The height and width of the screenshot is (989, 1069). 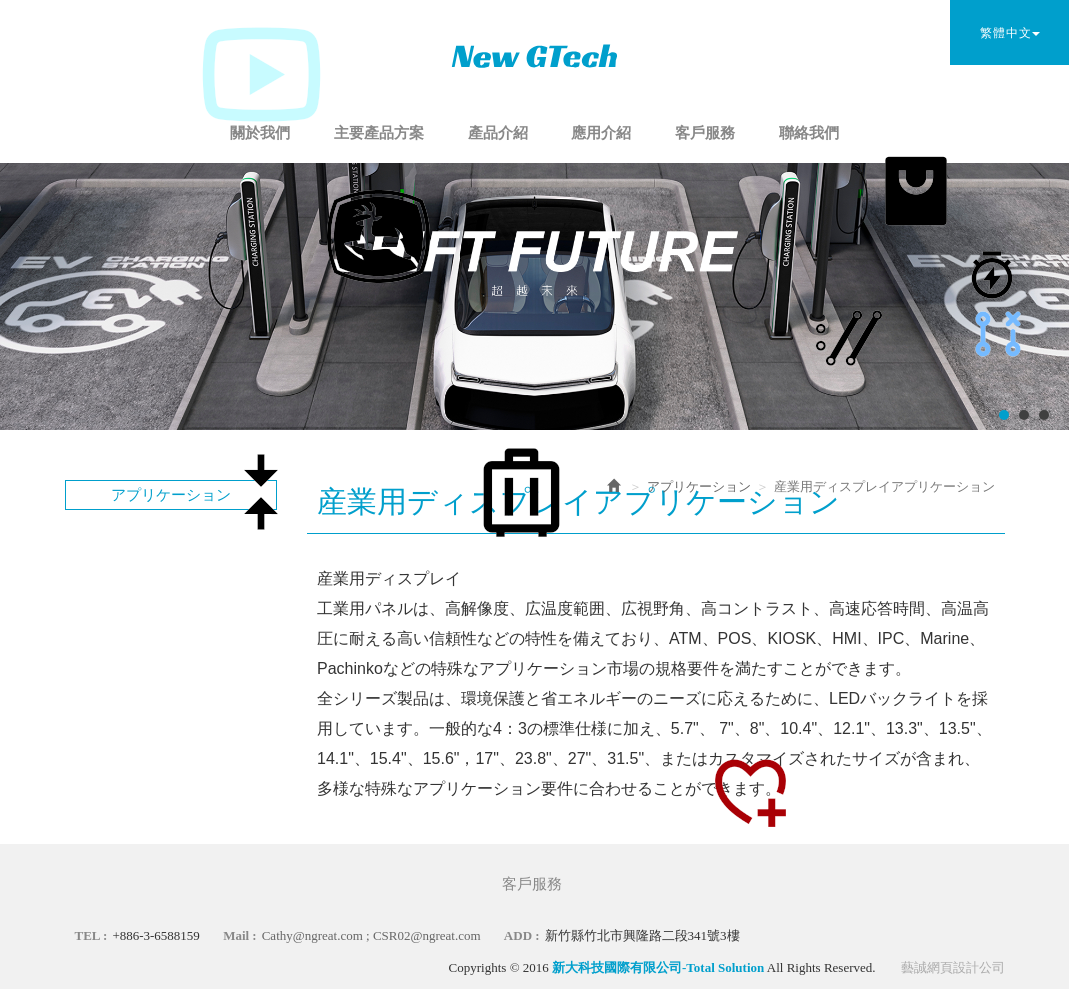 What do you see at coordinates (916, 191) in the screenshot?
I see `view your shopping bag` at bounding box center [916, 191].